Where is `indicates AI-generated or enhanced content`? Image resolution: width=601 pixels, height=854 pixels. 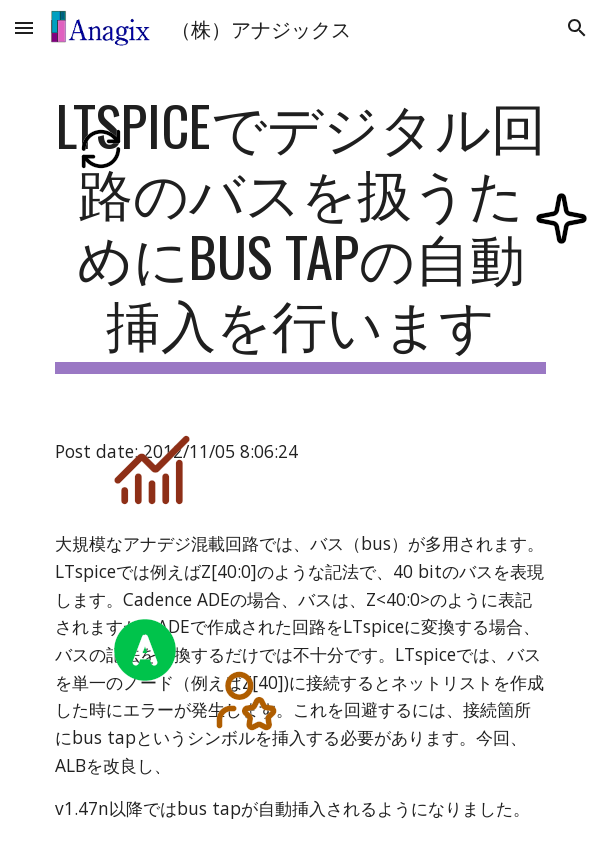 indicates AI-generated or enhanced content is located at coordinates (561, 218).